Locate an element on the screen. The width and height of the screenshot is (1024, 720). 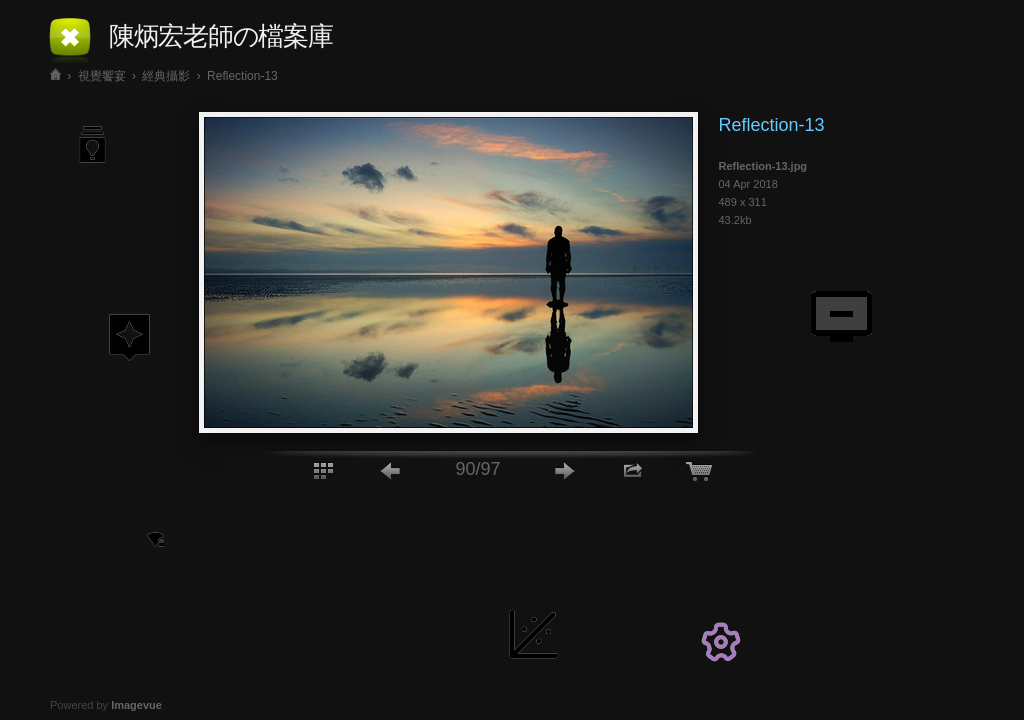
connect to a password-protected wifi network is located at coordinates (155, 539).